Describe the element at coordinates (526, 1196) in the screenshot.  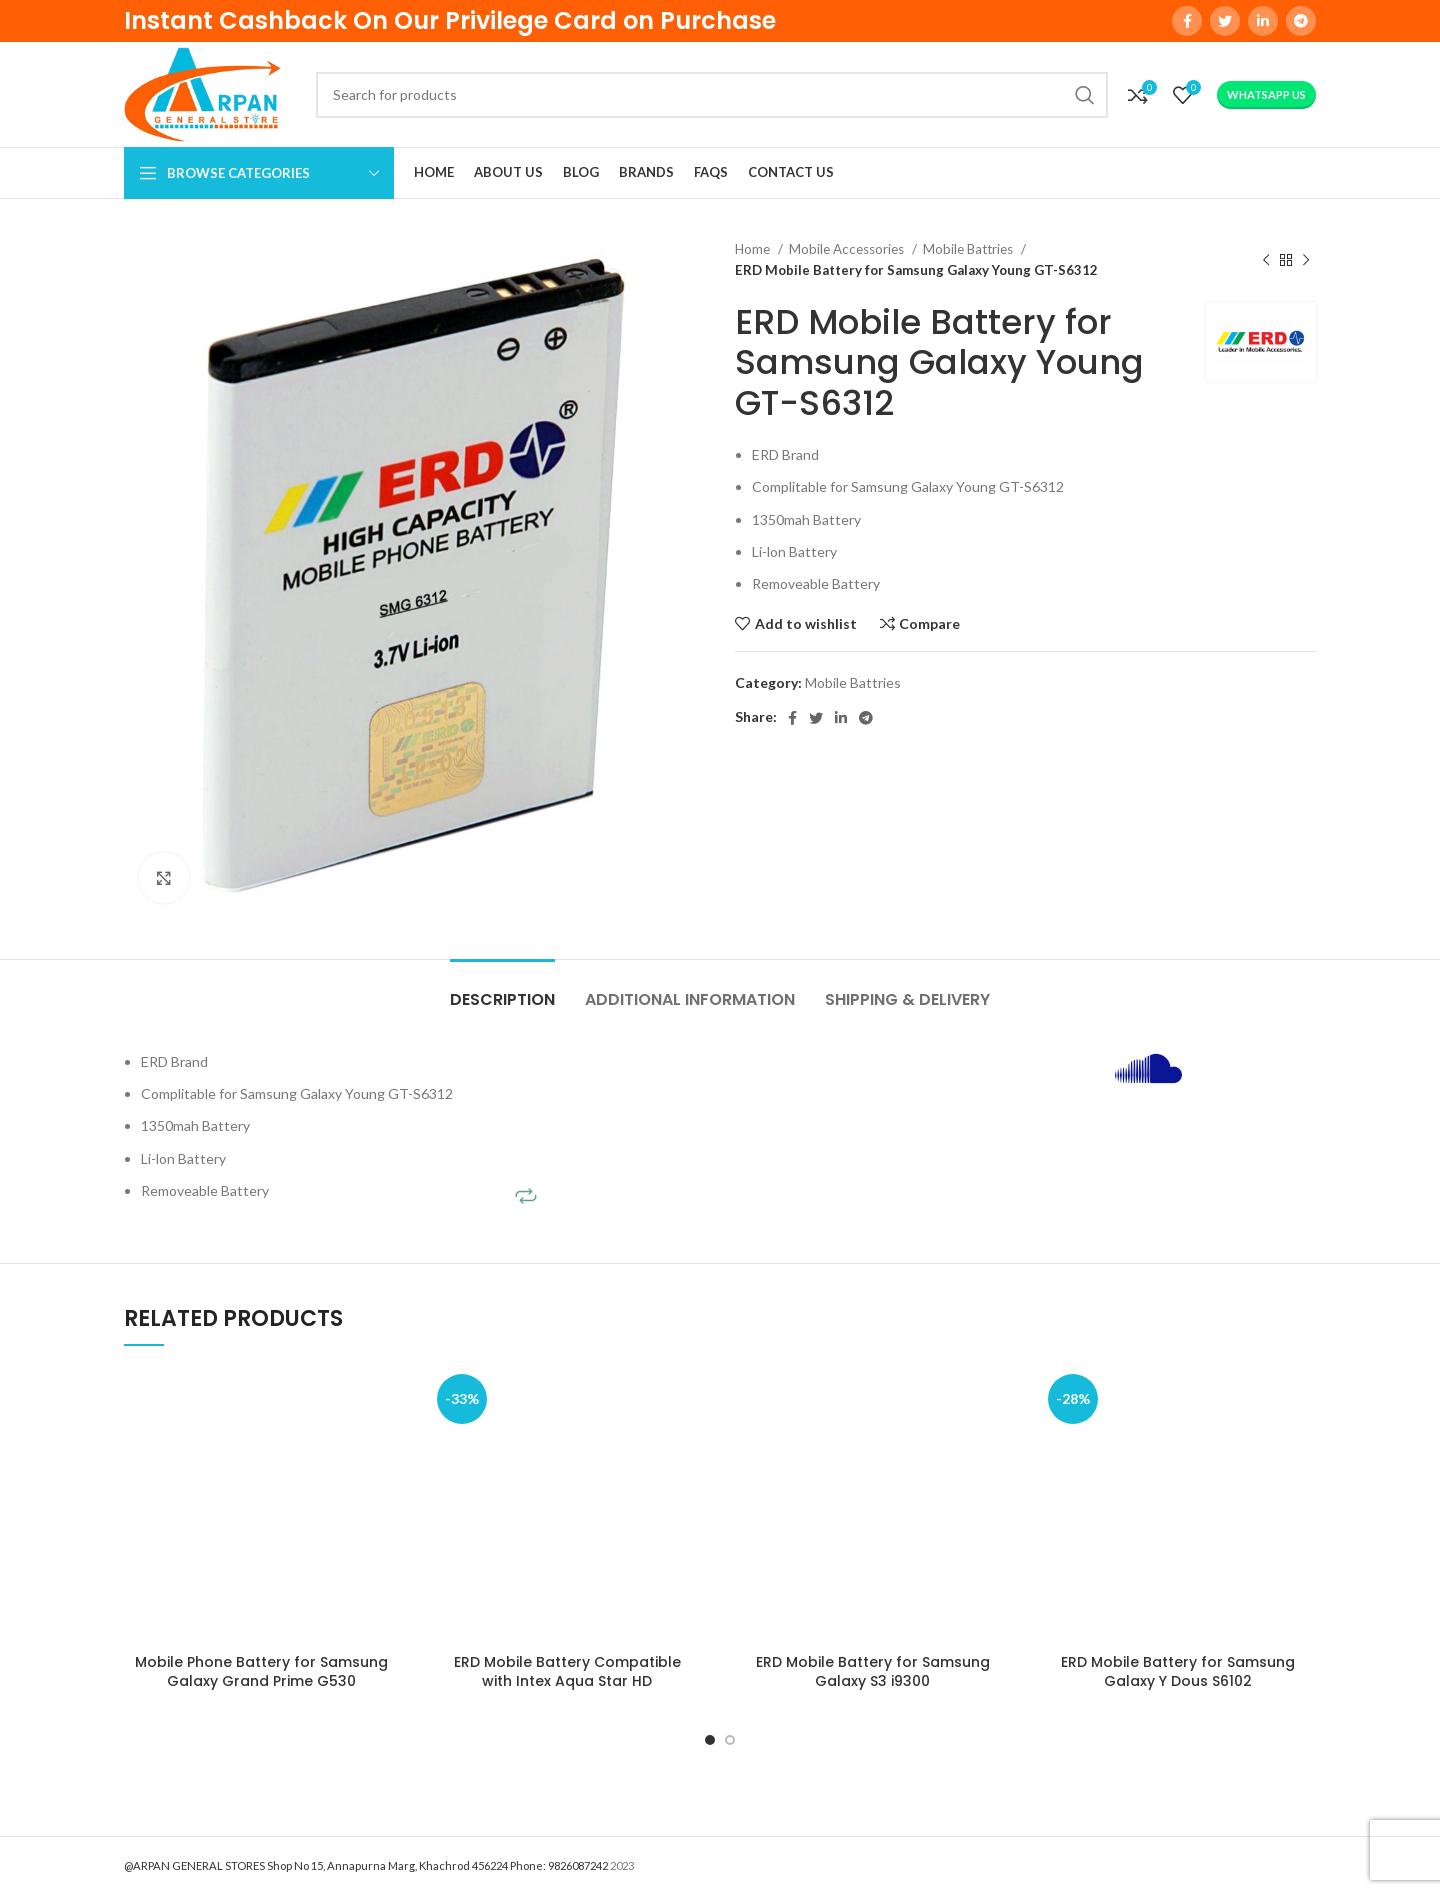
I see `enable repeat mode for playback` at that location.